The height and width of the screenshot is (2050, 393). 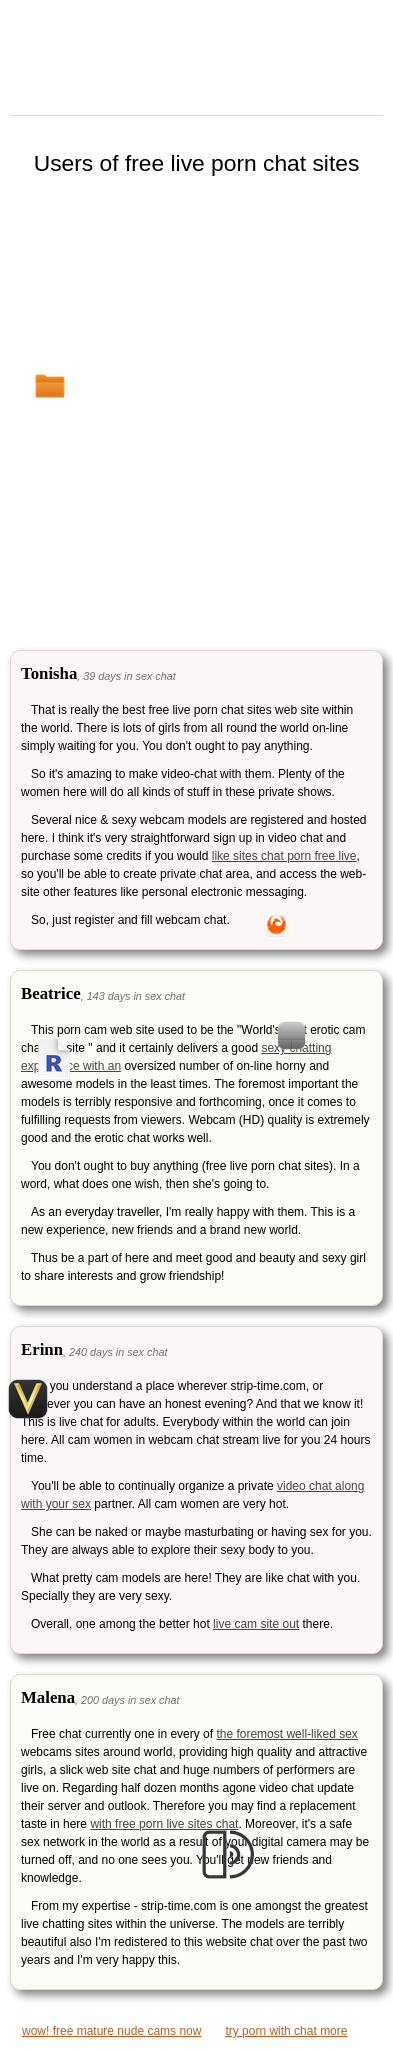 What do you see at coordinates (226, 1854) in the screenshot?
I see `view unplayed albums in your music library` at bounding box center [226, 1854].